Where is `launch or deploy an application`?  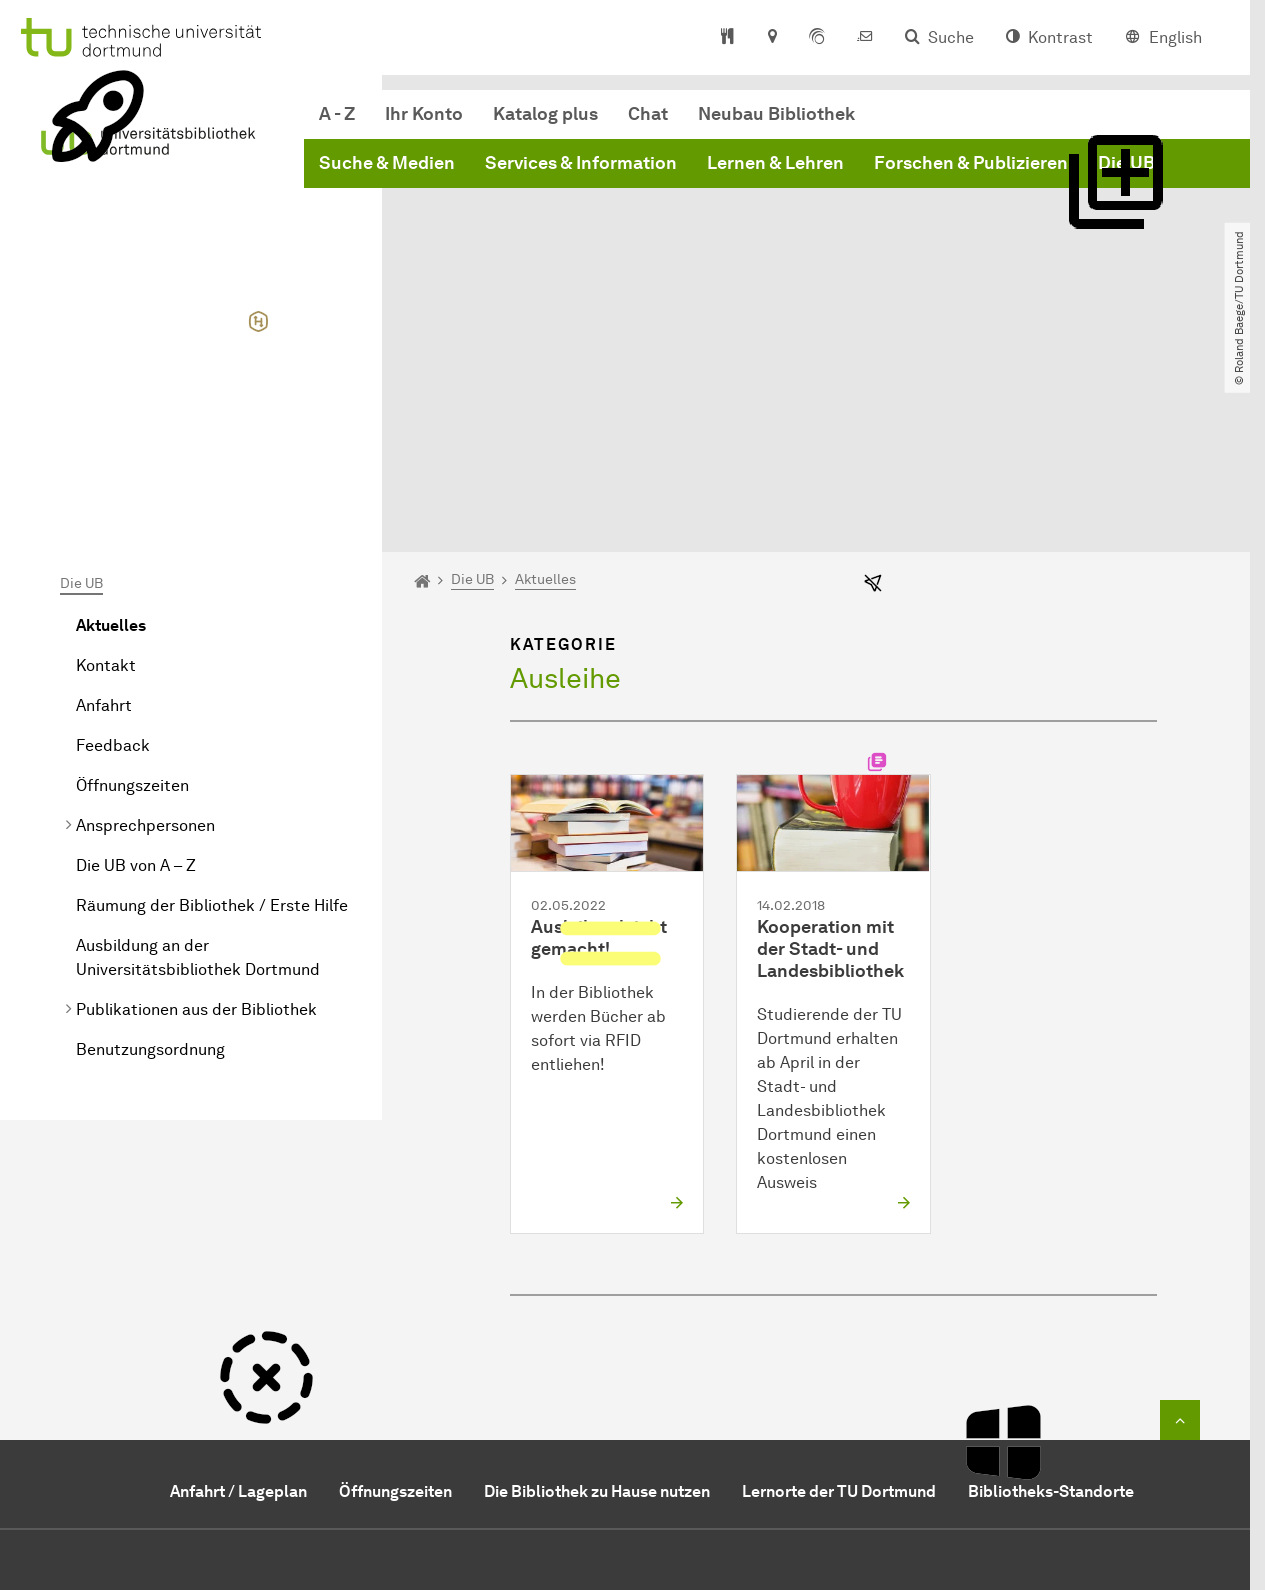 launch or deploy an application is located at coordinates (98, 116).